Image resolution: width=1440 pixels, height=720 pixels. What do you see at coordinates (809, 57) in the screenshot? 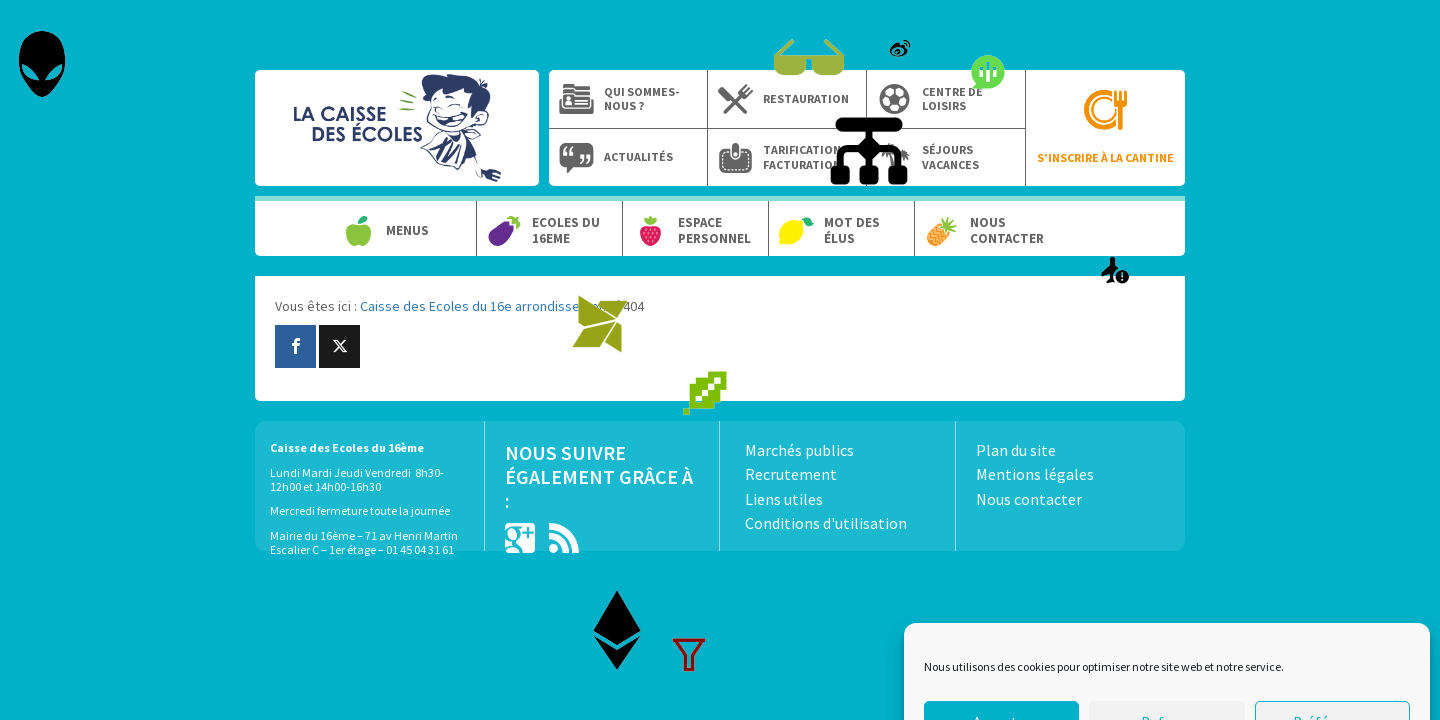
I see `awesome lists logo` at bounding box center [809, 57].